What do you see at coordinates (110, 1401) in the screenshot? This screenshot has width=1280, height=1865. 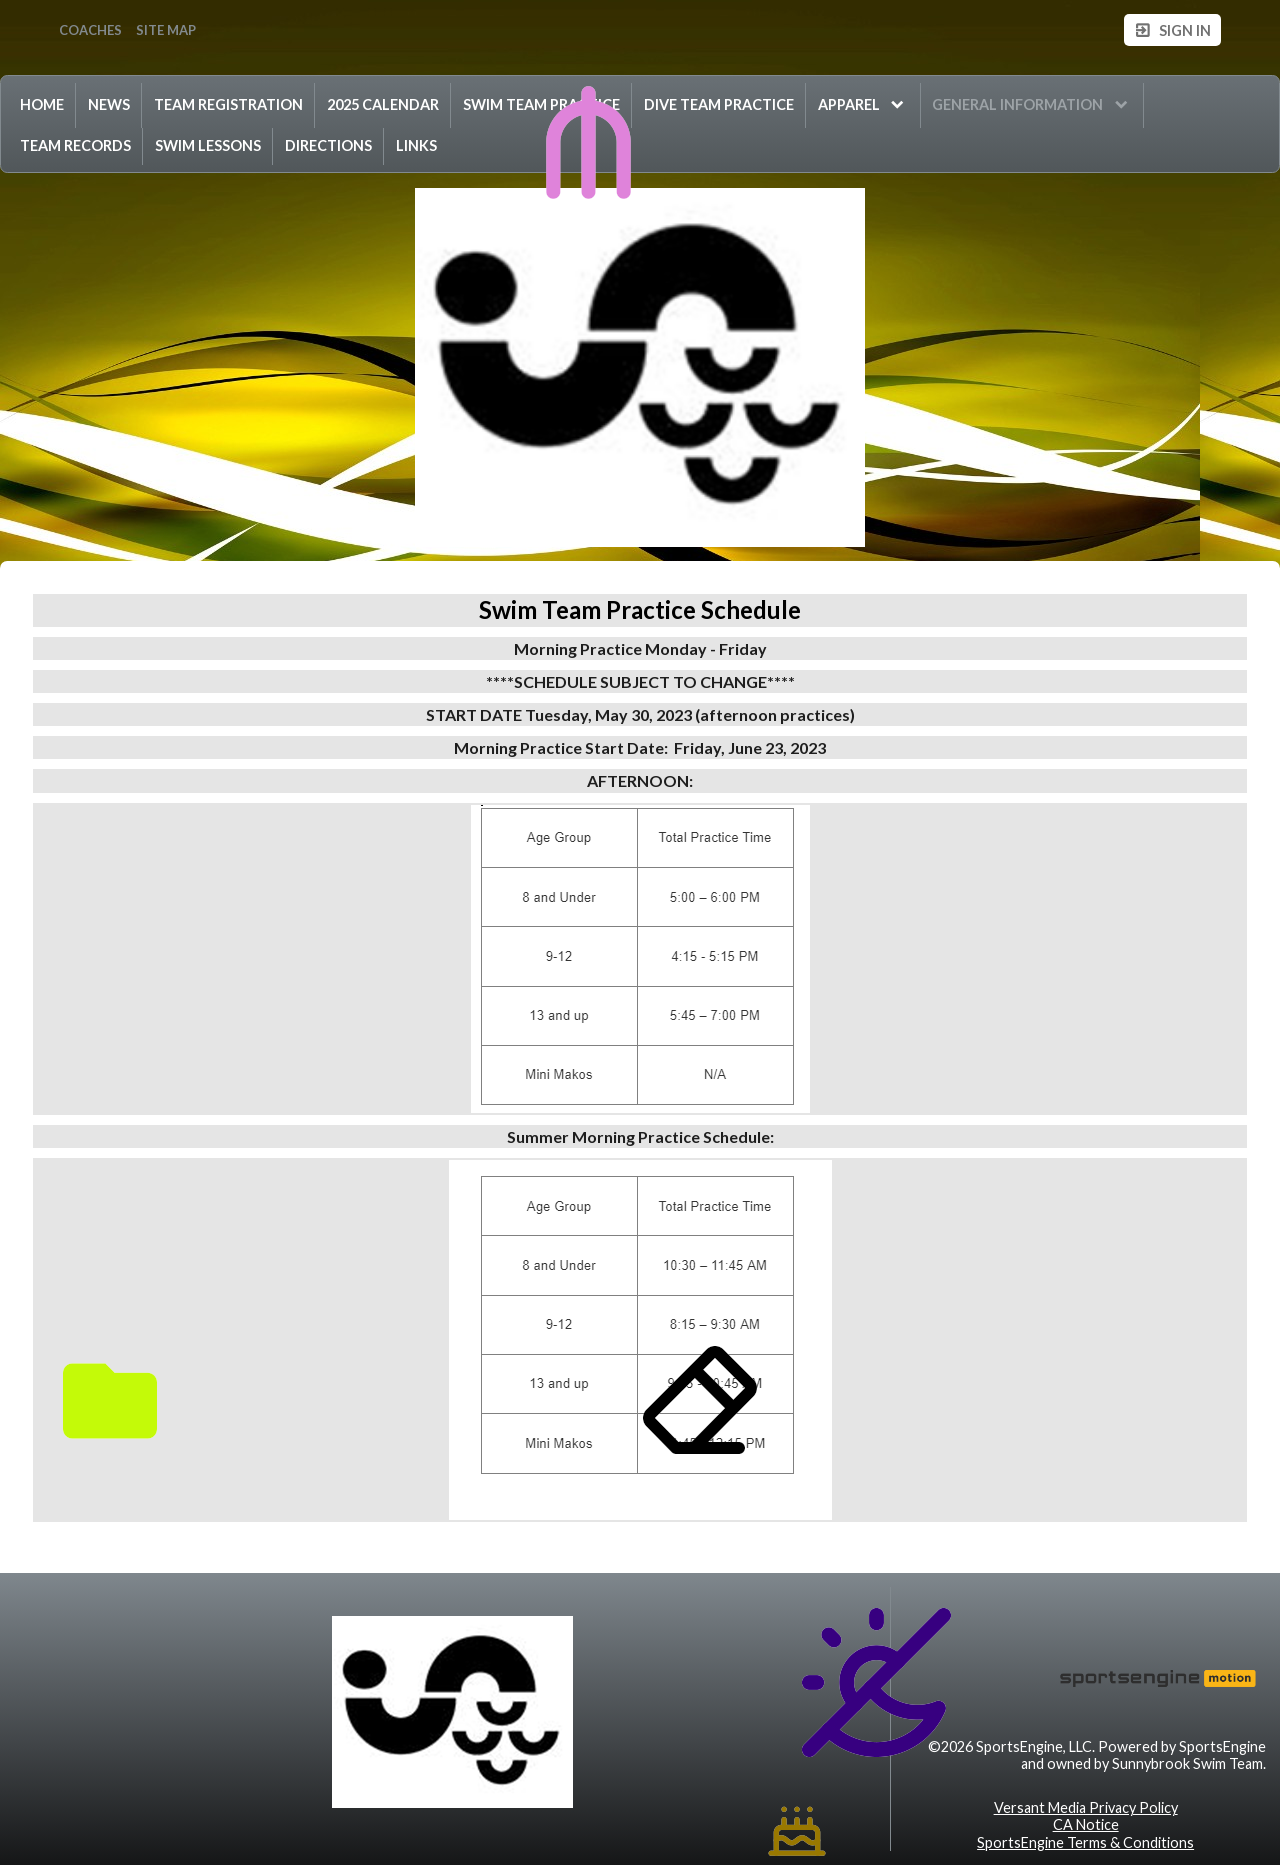 I see `open file folder` at bounding box center [110, 1401].